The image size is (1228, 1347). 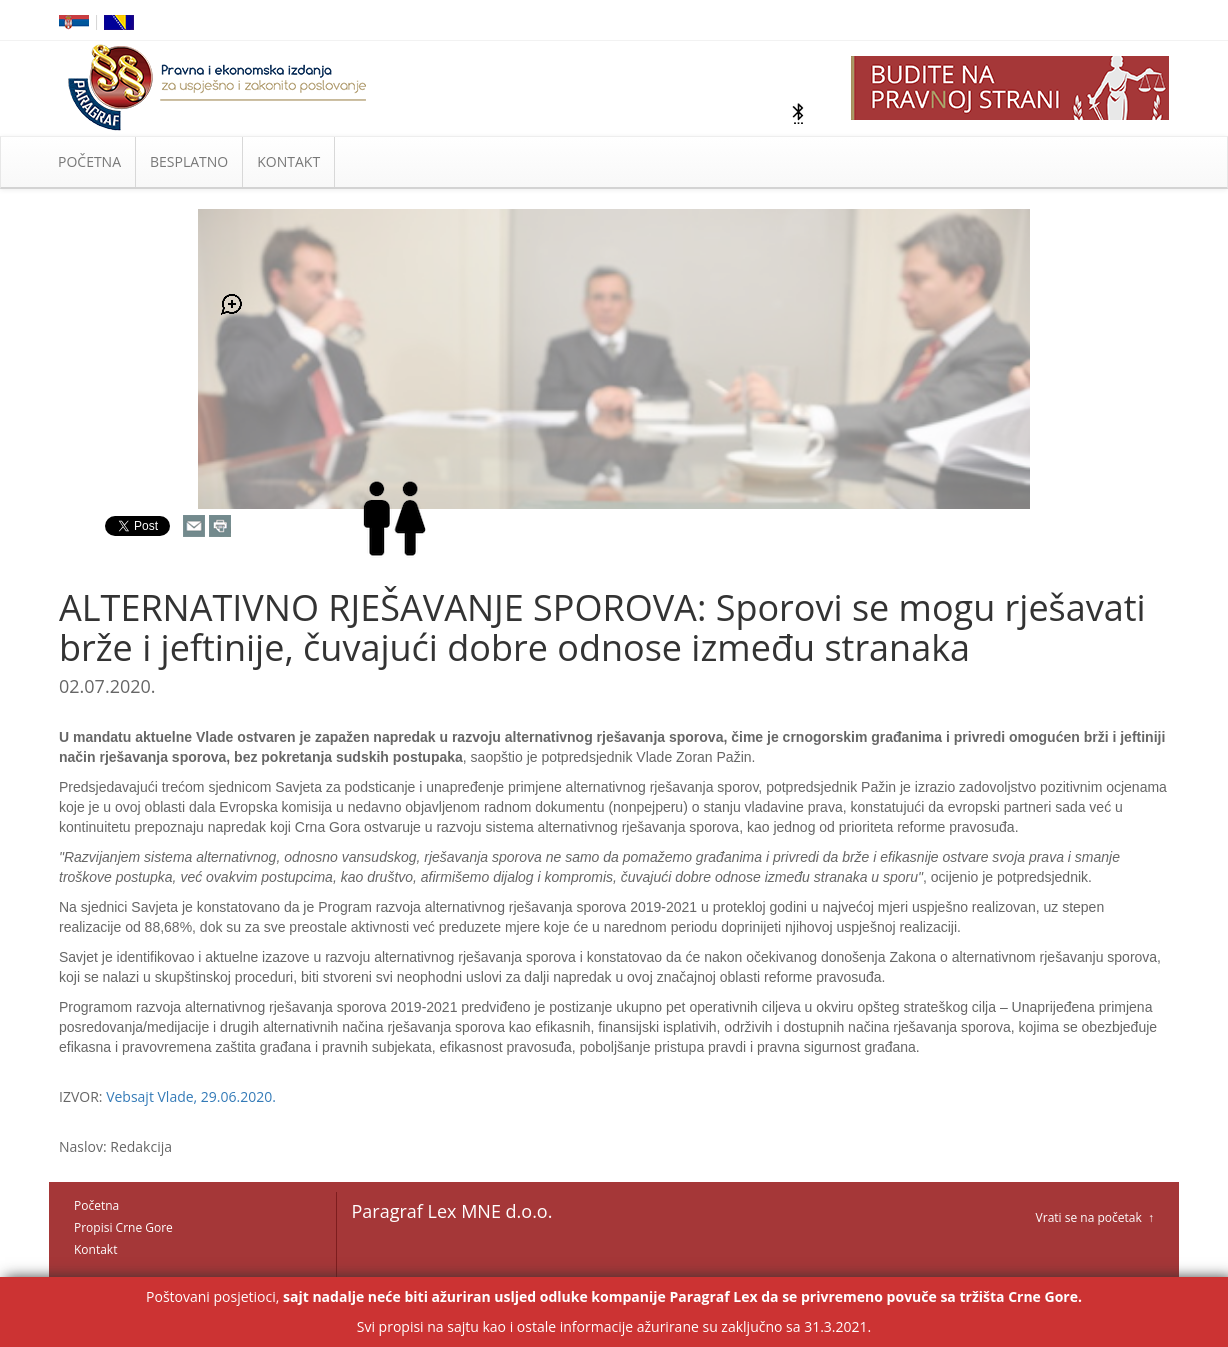 I want to click on access bluetooth settings, so click(x=798, y=113).